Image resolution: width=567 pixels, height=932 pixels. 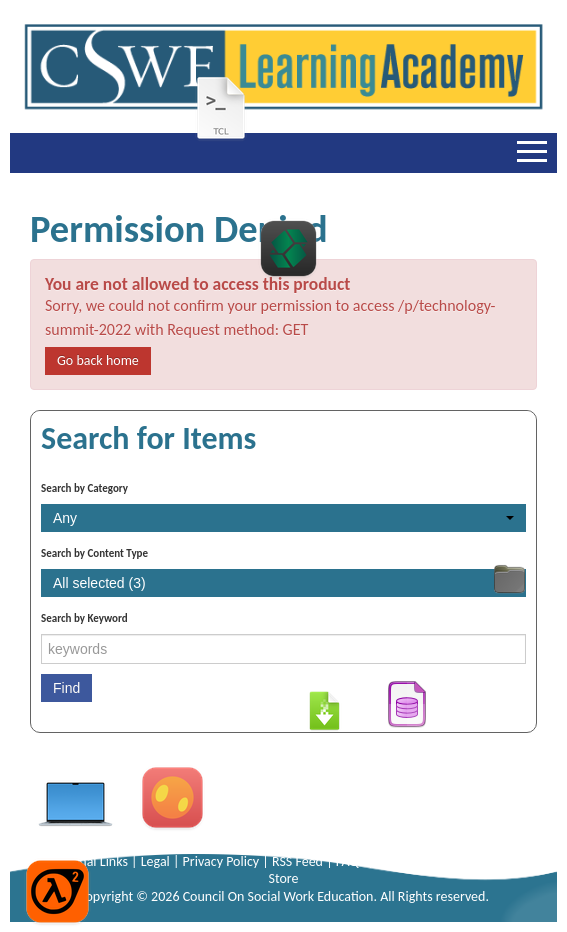 What do you see at coordinates (75, 800) in the screenshot?
I see `represents a MacBook Air 15" device in system settings` at bounding box center [75, 800].